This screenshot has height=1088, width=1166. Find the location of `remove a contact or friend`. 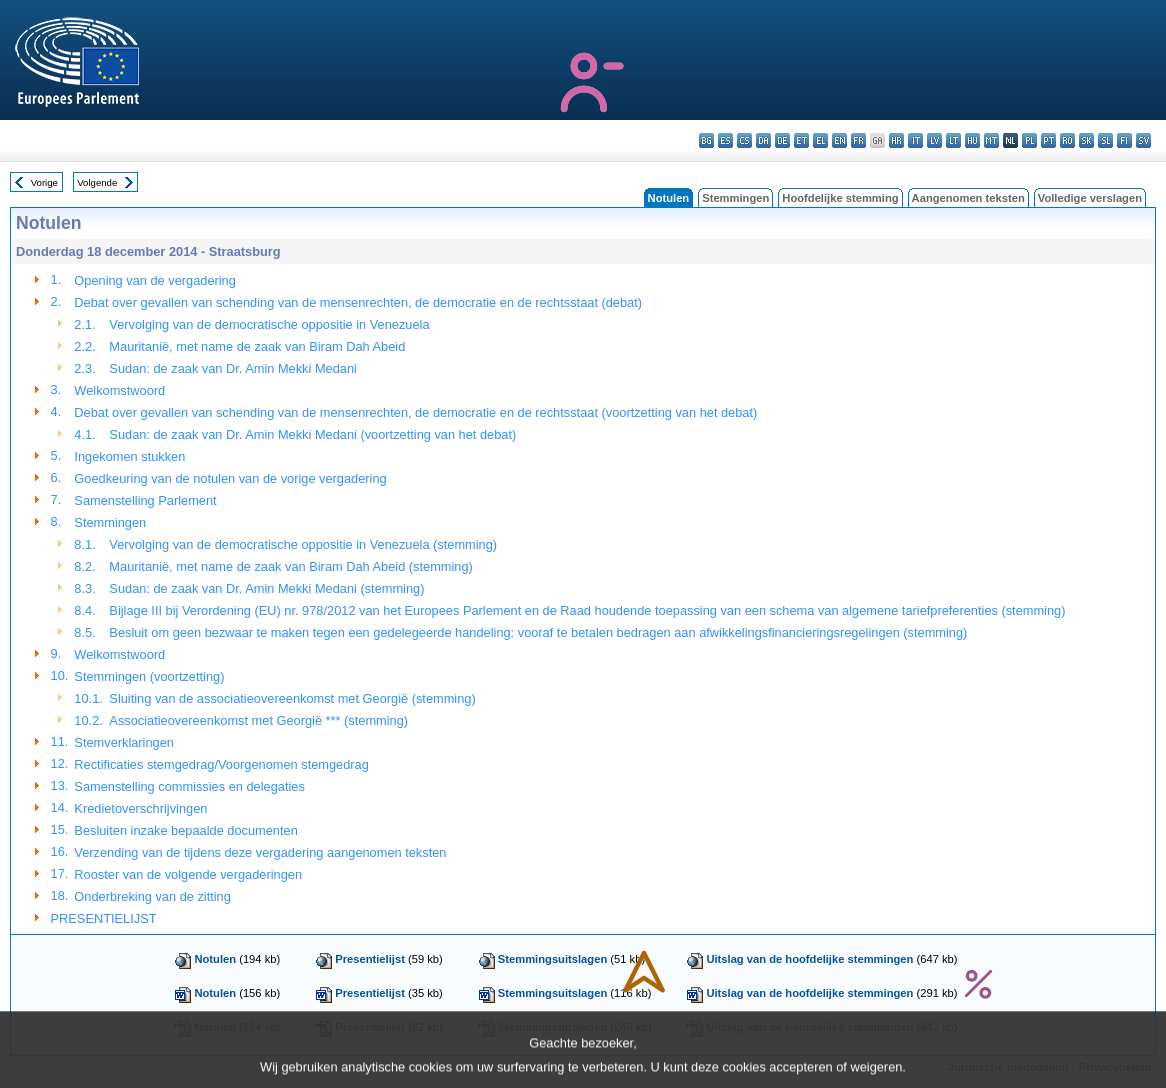

remove a contact or friend is located at coordinates (590, 82).